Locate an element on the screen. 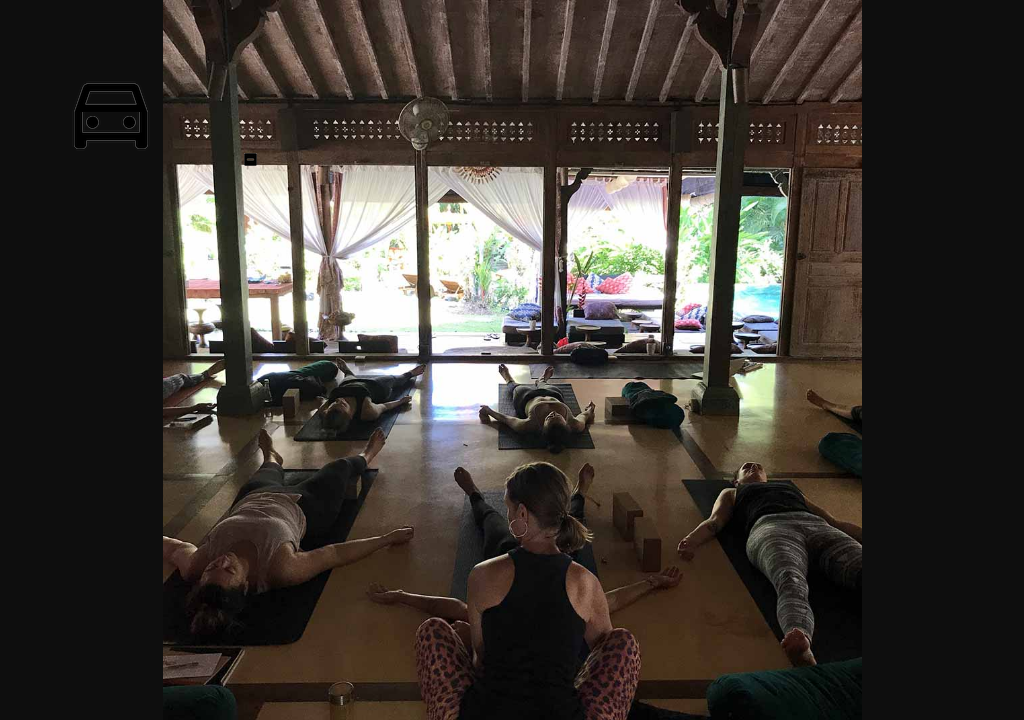 The height and width of the screenshot is (720, 1024). indicates partial selection in a multi-select list is located at coordinates (250, 159).